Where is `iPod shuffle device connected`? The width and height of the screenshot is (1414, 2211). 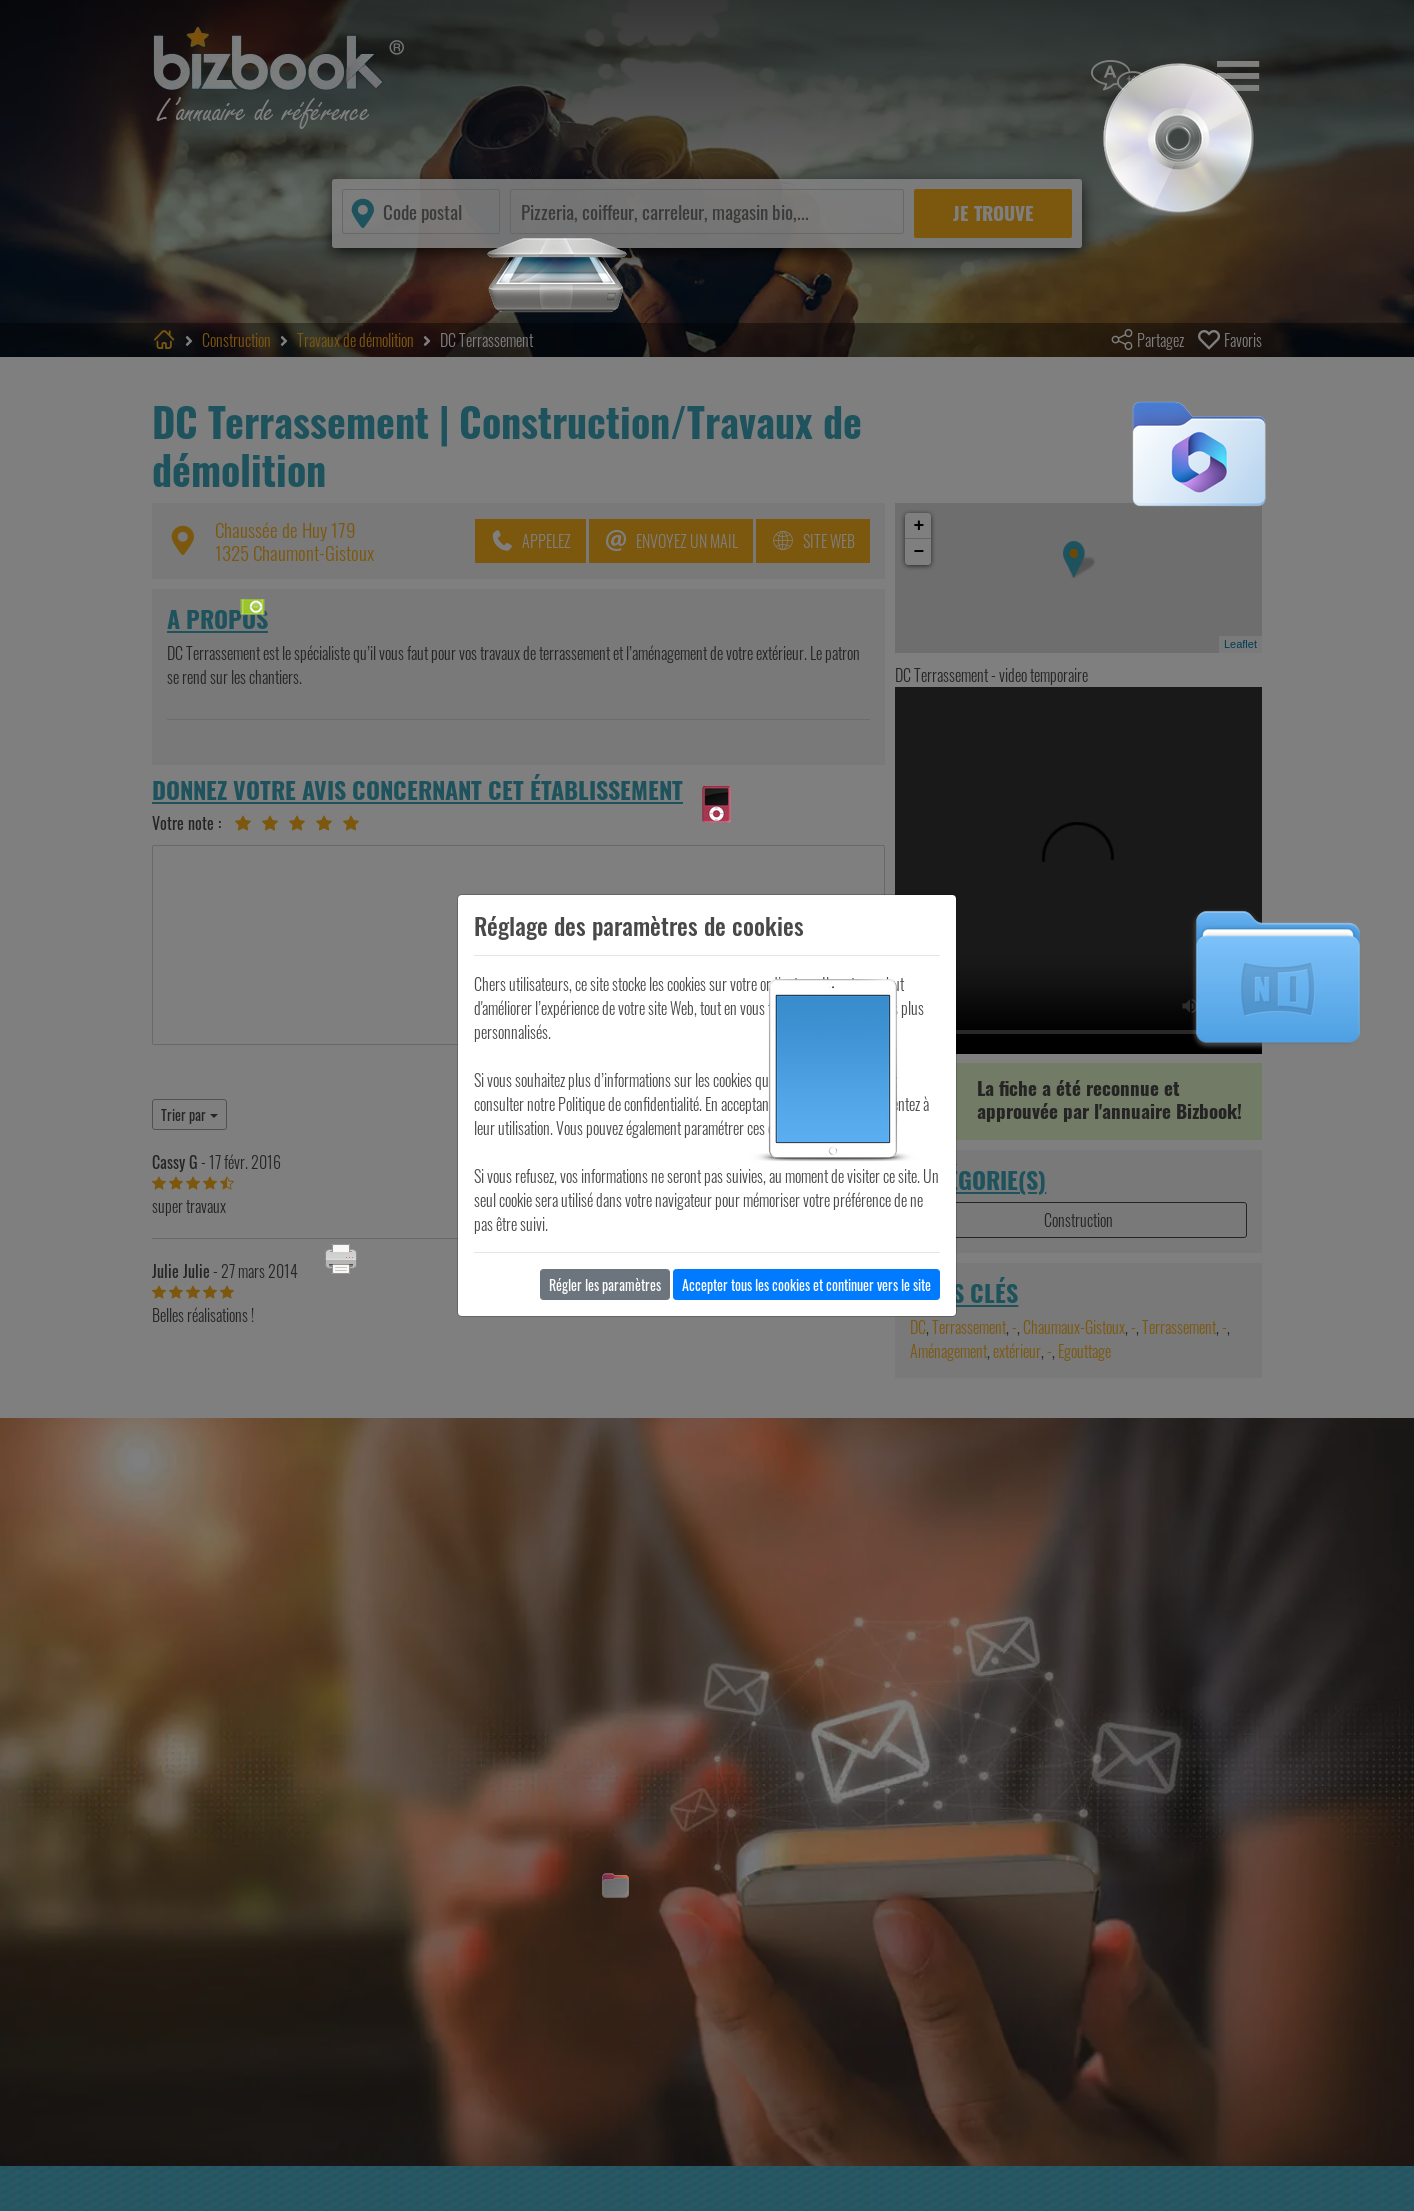
iPod shuffle device connected is located at coordinates (252, 602).